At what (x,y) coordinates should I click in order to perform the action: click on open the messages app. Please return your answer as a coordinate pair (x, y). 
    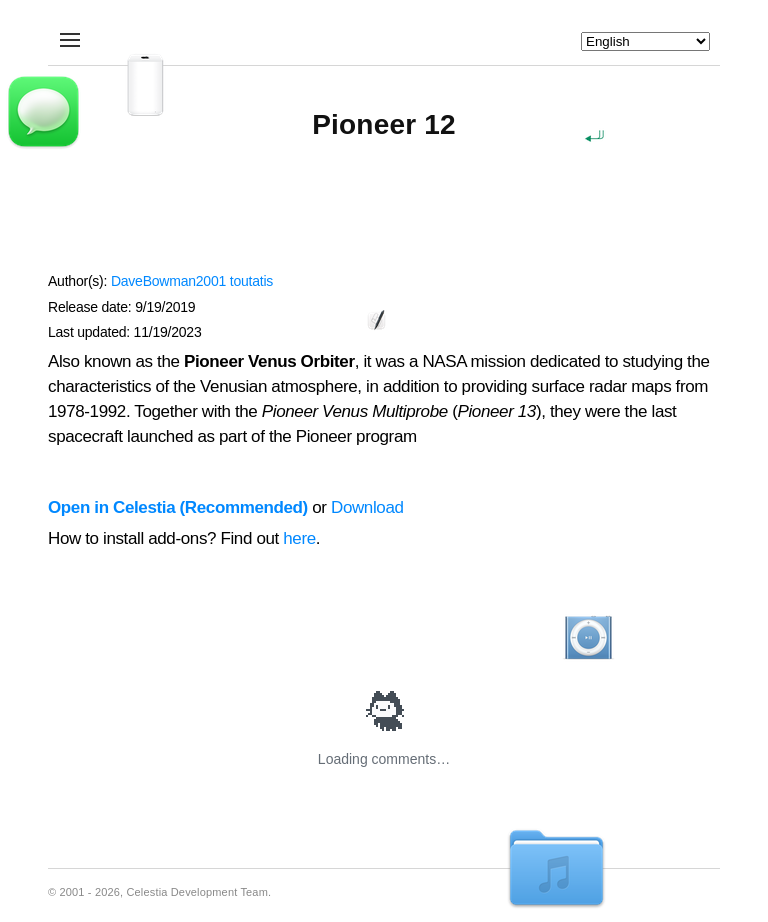
    Looking at the image, I should click on (43, 111).